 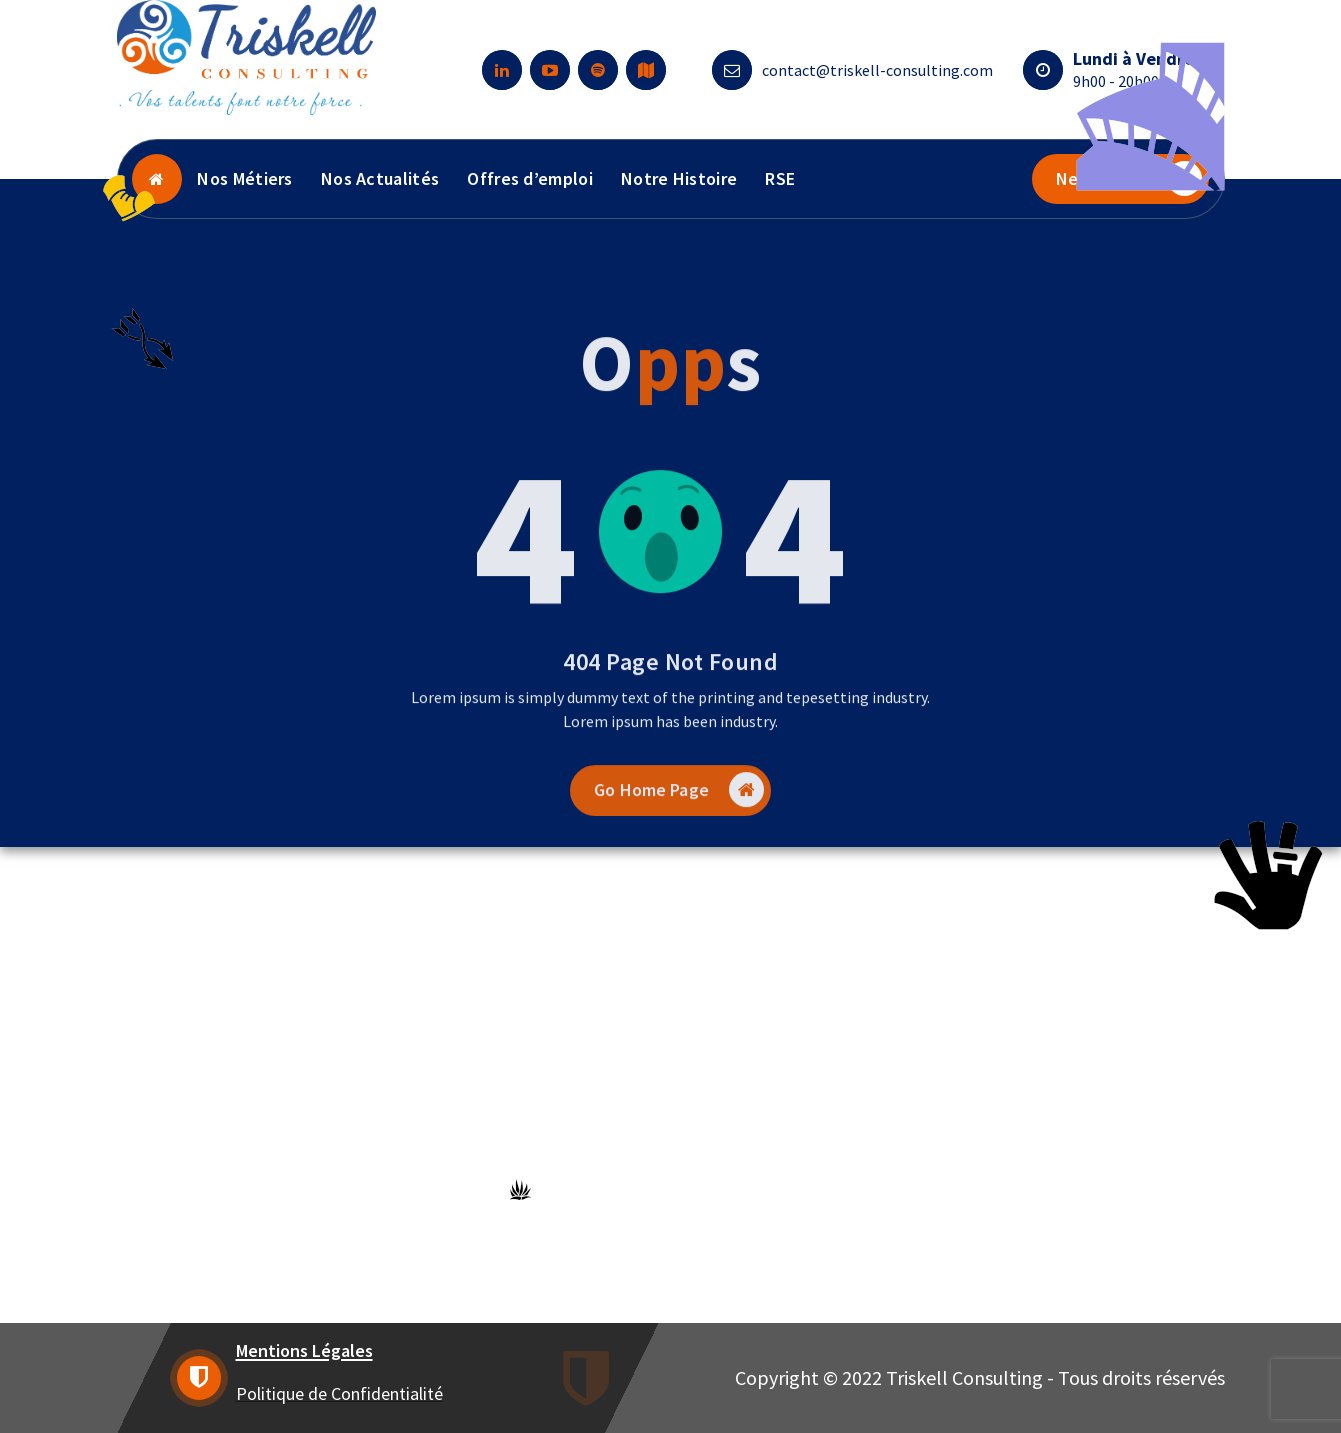 What do you see at coordinates (129, 197) in the screenshot?
I see `indicates walking or movement ability` at bounding box center [129, 197].